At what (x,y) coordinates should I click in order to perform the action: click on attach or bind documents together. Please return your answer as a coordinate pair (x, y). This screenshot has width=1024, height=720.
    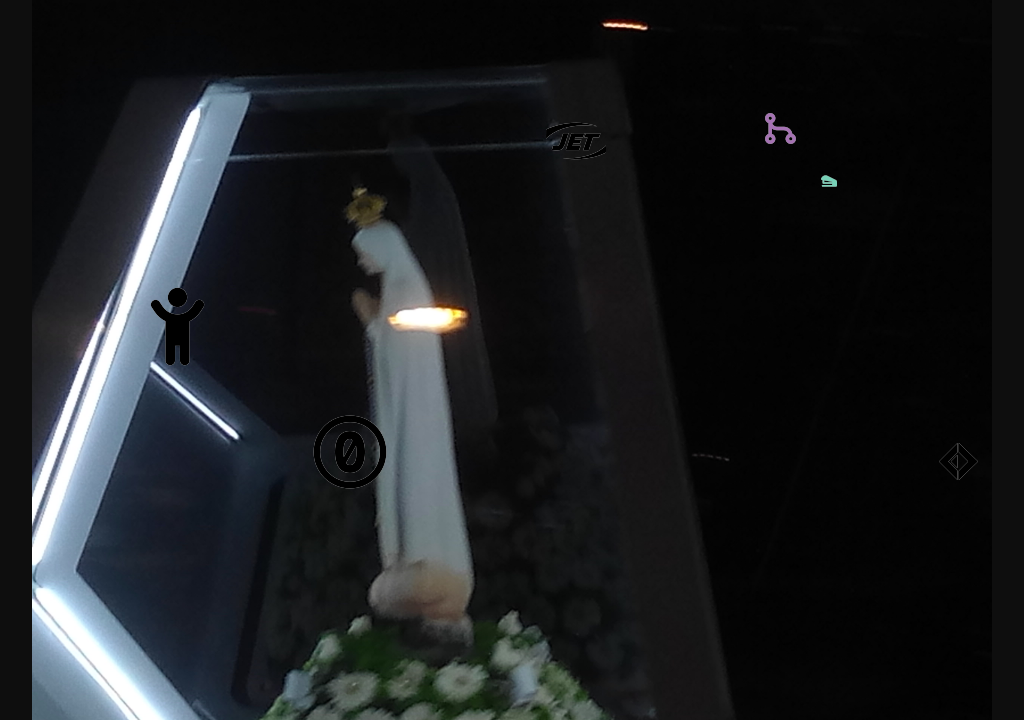
    Looking at the image, I should click on (829, 181).